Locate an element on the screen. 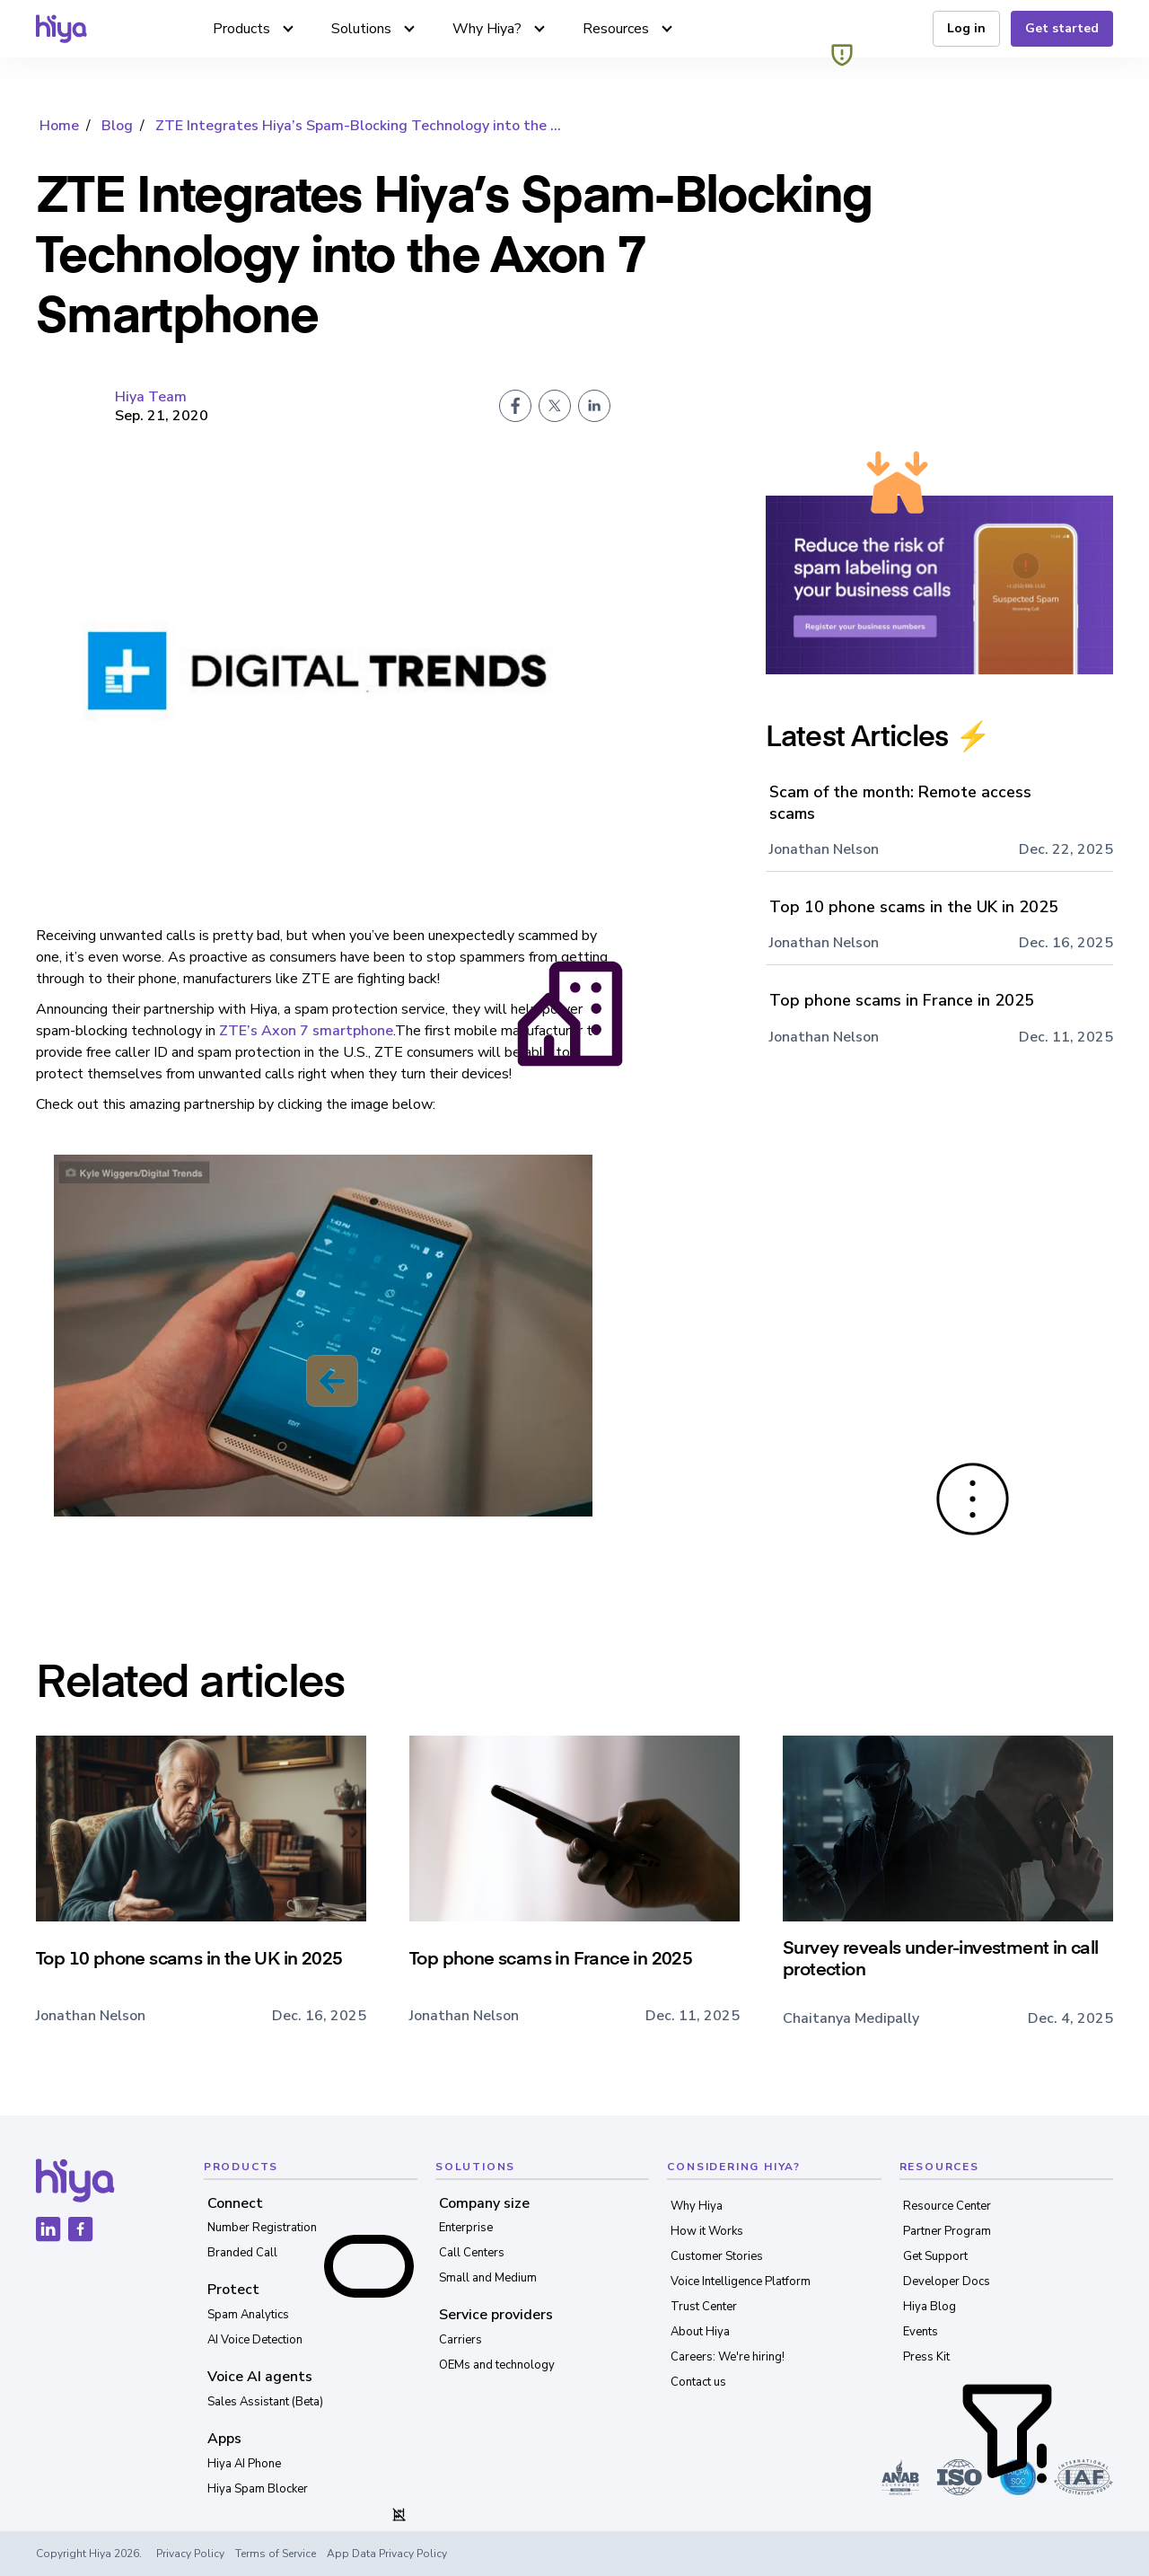  go back to the previous screen is located at coordinates (332, 1381).